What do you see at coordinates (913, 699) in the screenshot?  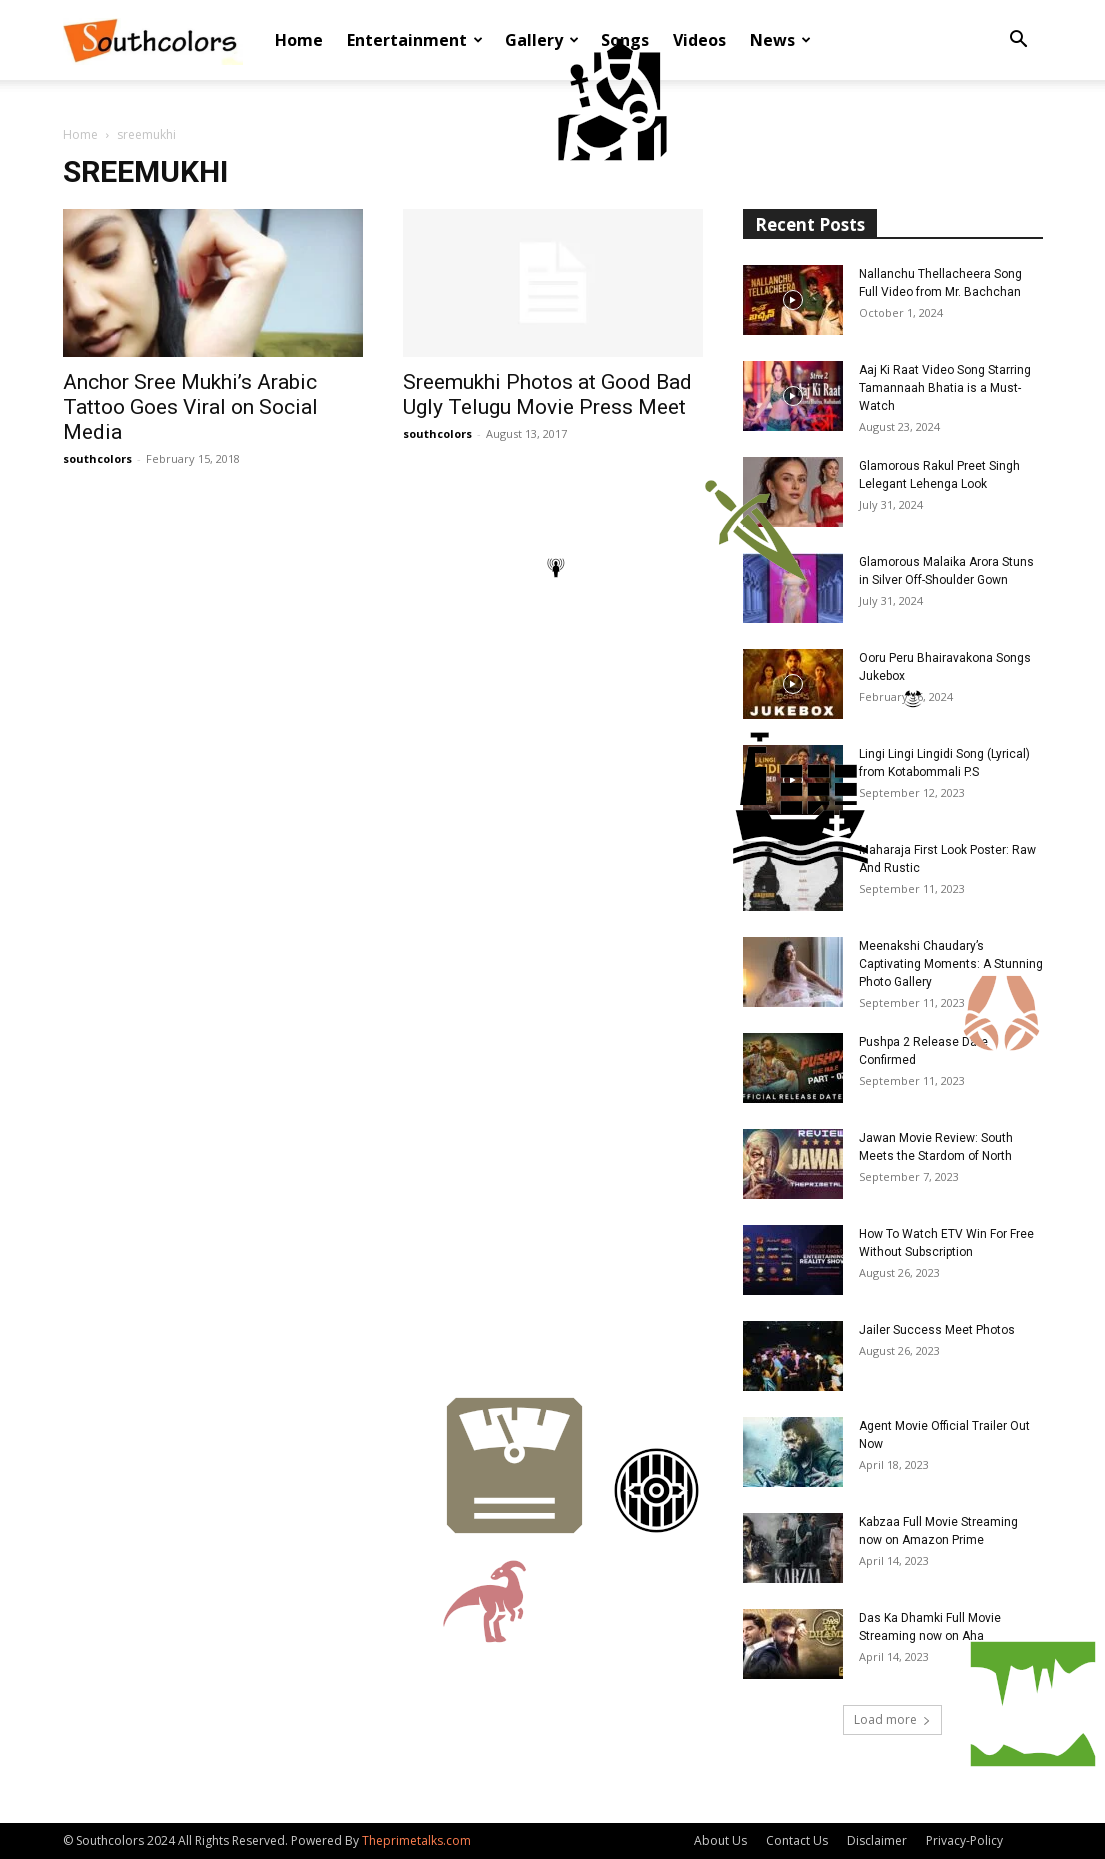 I see `activate sonic attack ability` at bounding box center [913, 699].